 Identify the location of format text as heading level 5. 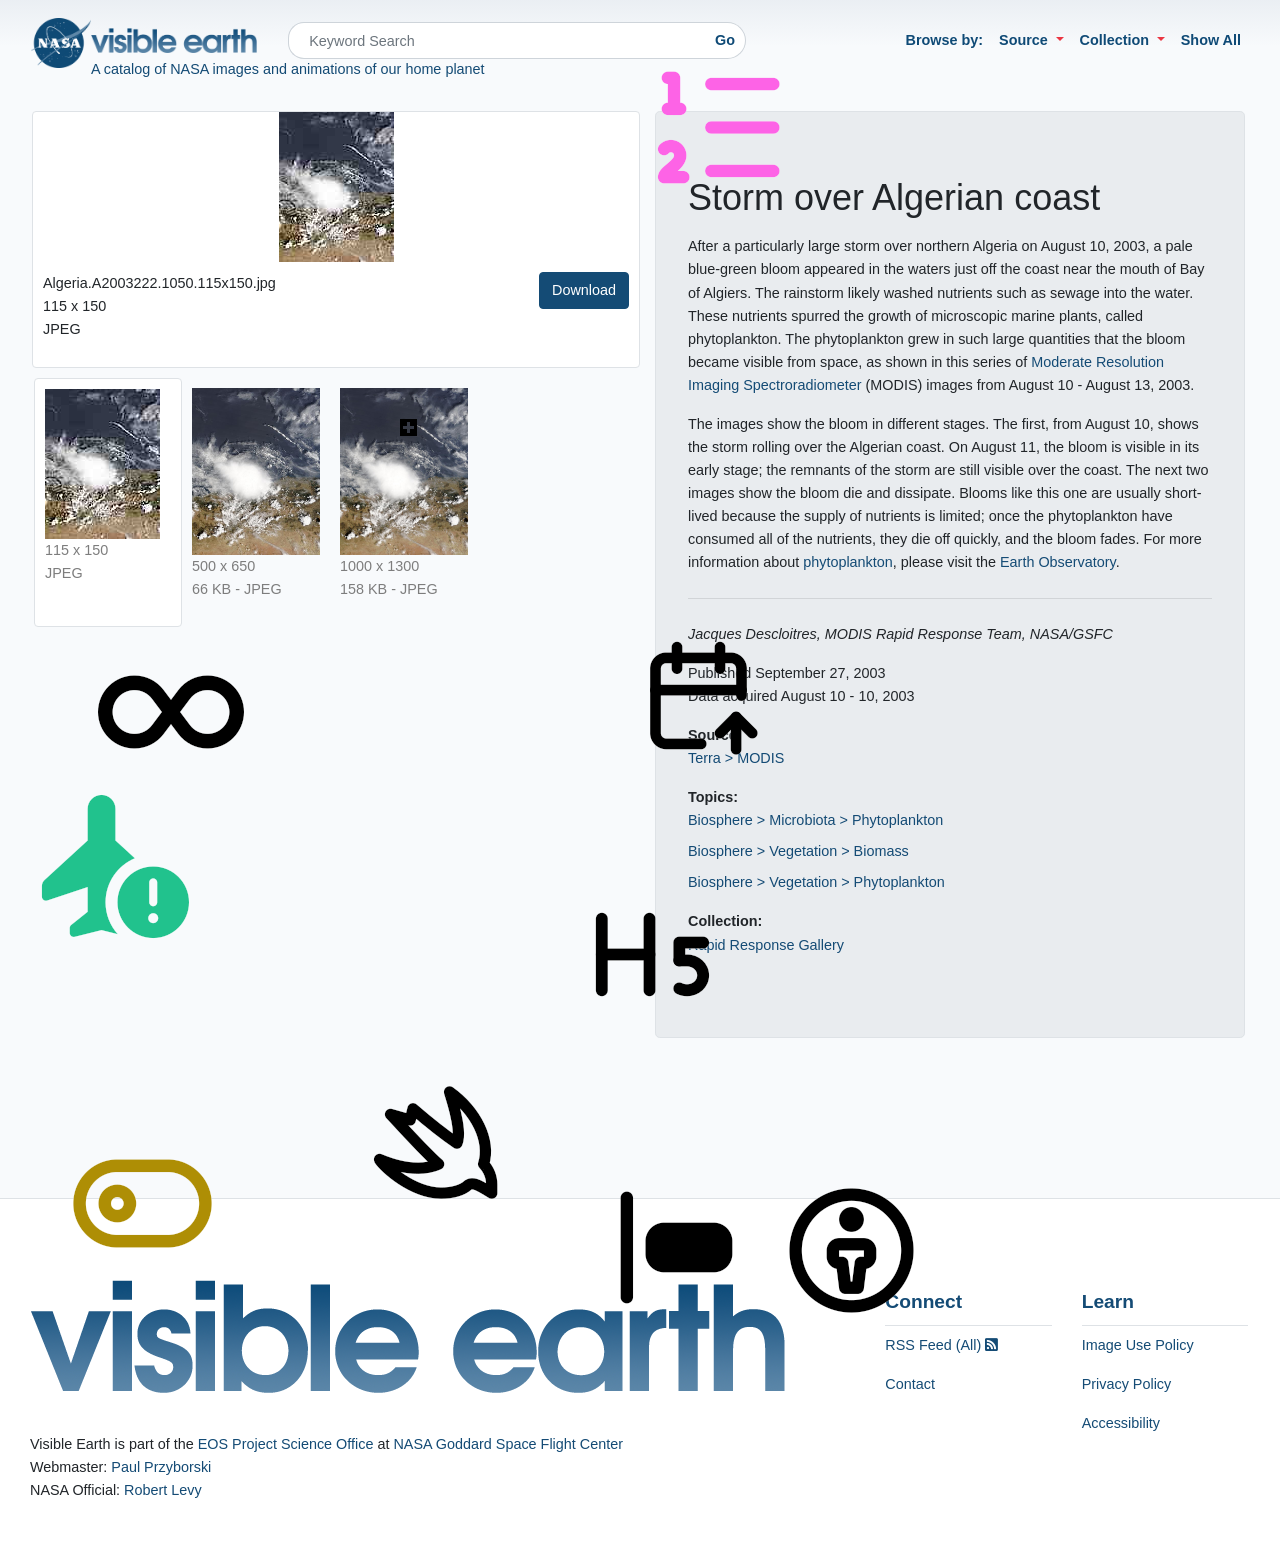
(649, 954).